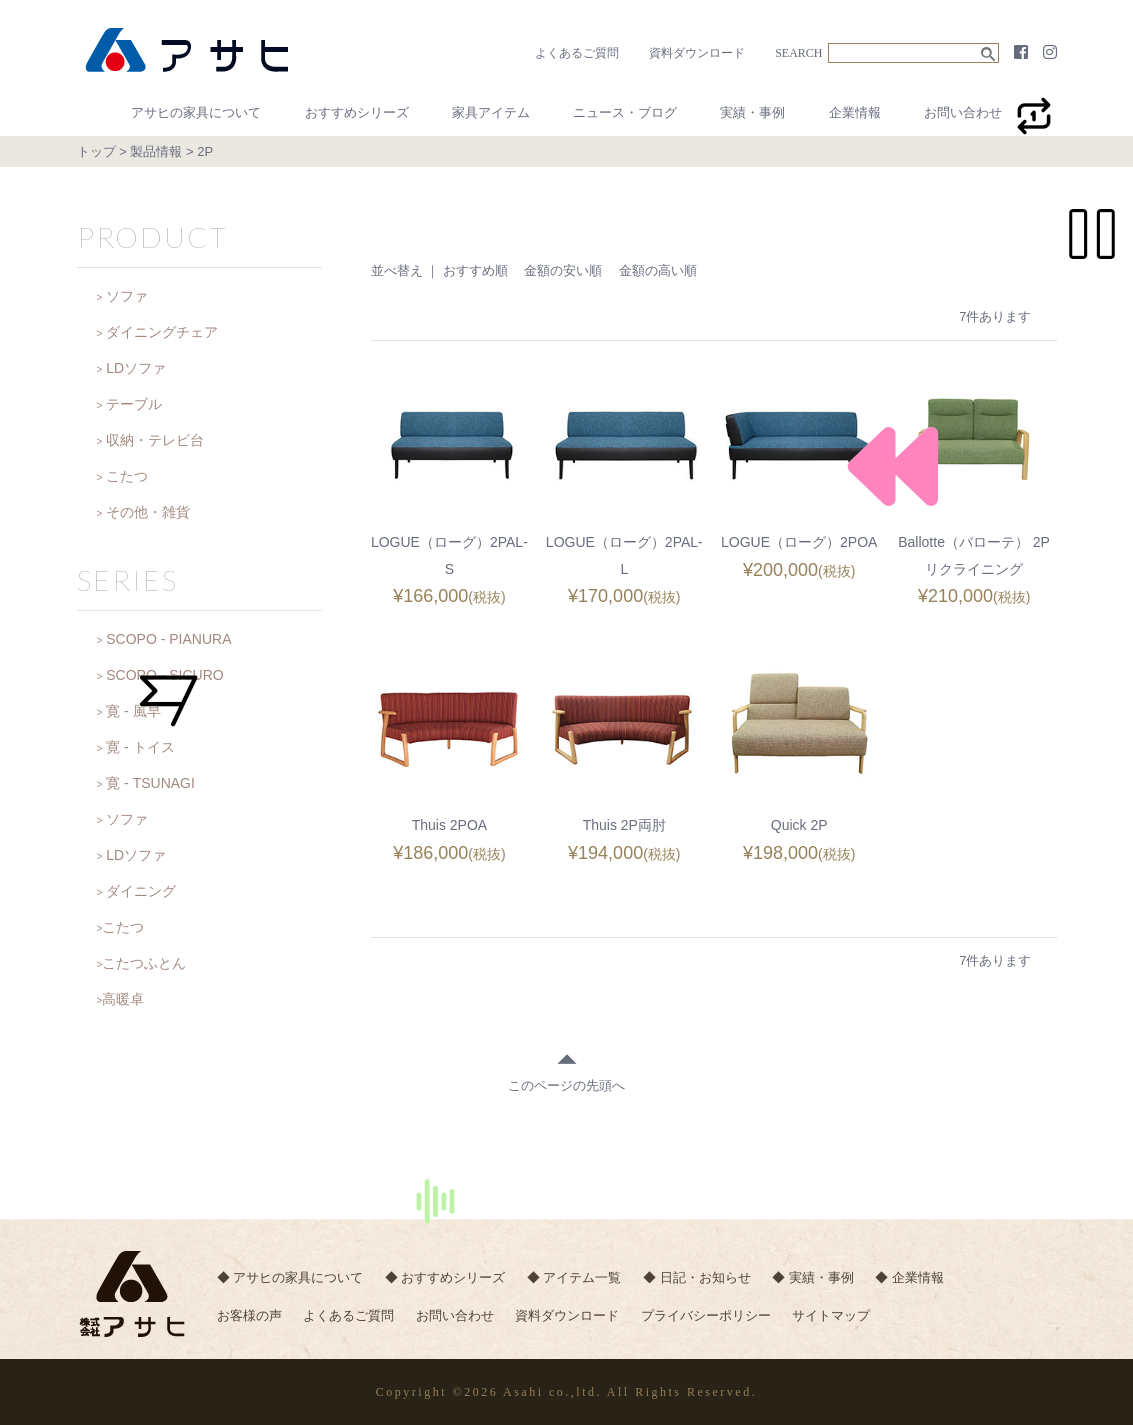  What do you see at coordinates (1092, 234) in the screenshot?
I see `pause media playback` at bounding box center [1092, 234].